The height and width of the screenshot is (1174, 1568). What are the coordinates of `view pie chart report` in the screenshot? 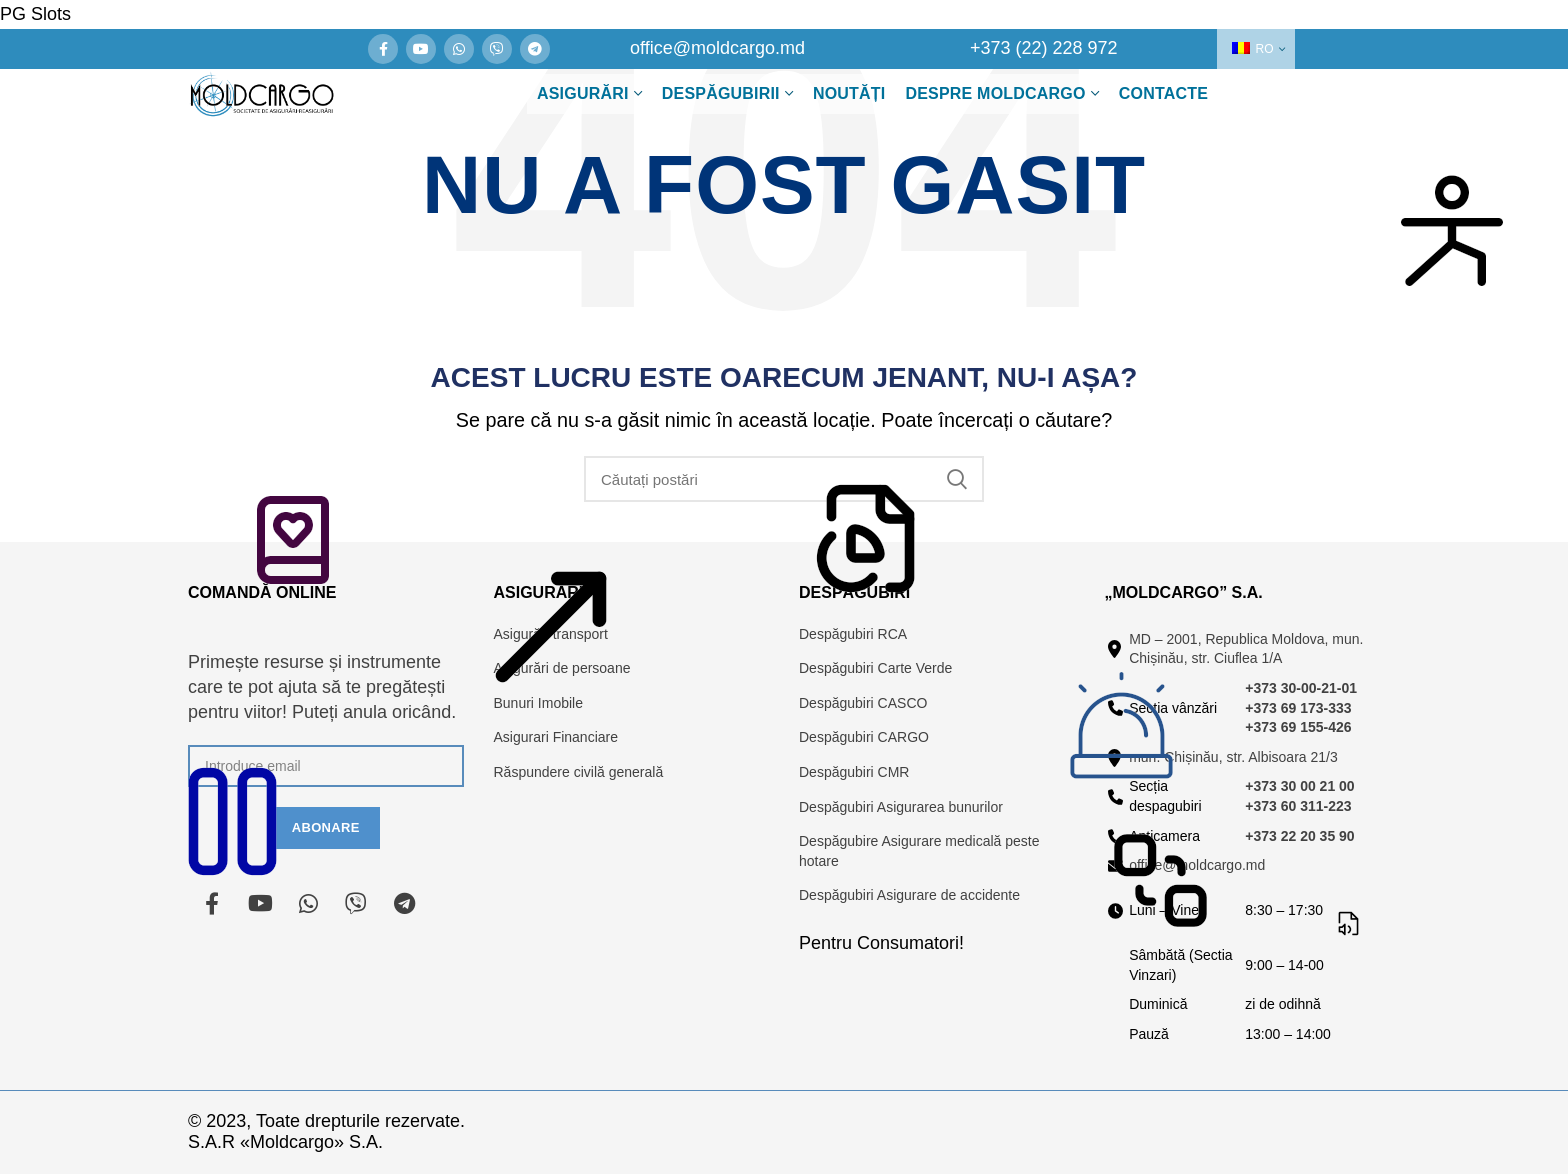 It's located at (870, 538).